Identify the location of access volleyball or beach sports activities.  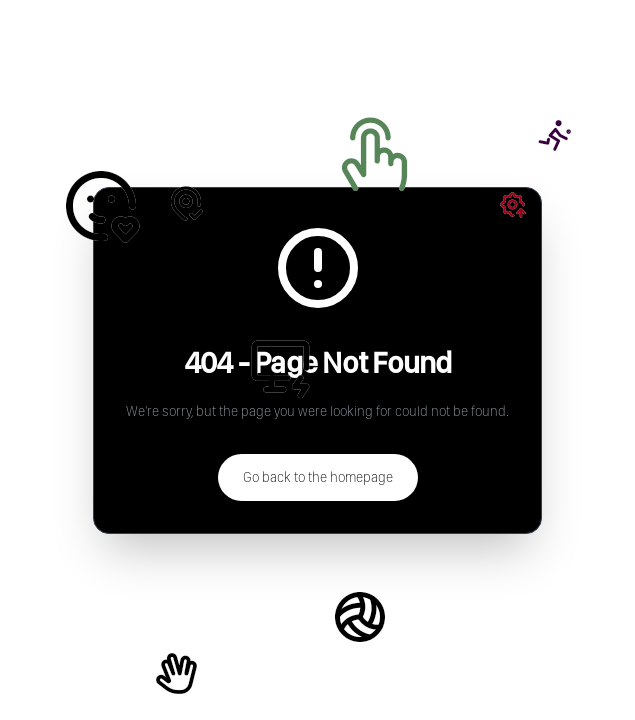
(555, 135).